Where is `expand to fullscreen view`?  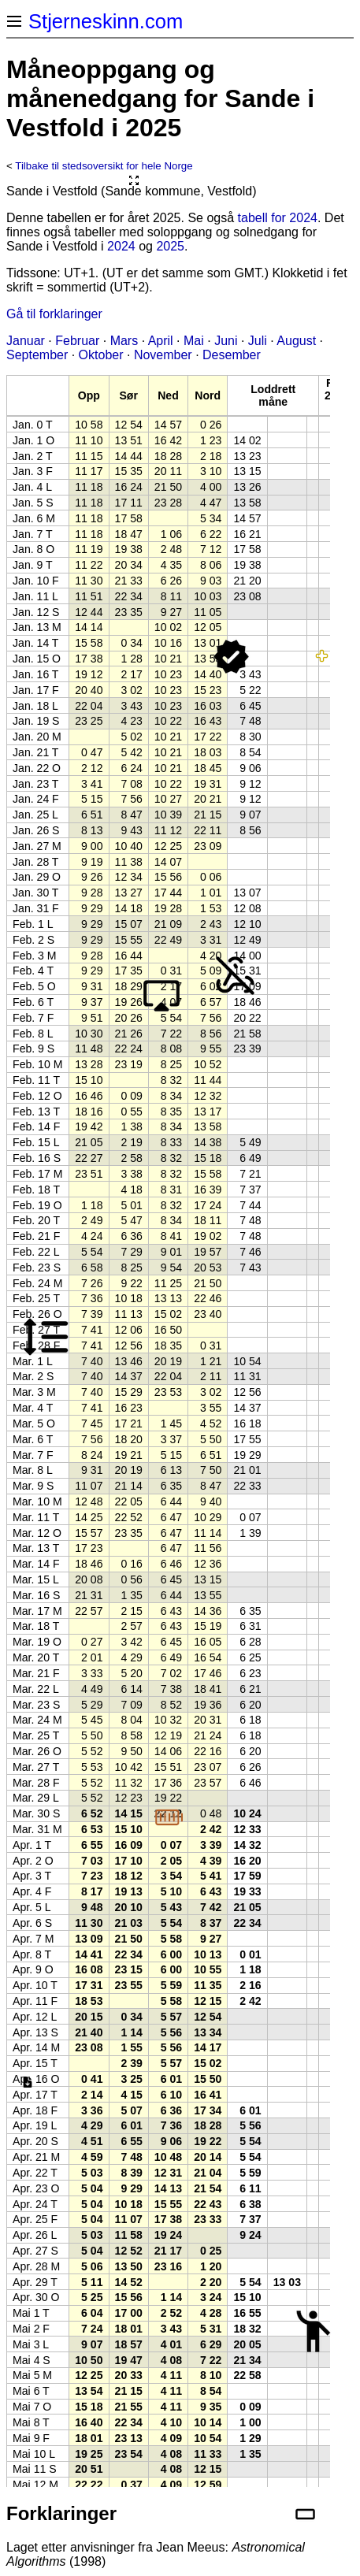
expand to fullscreen view is located at coordinates (134, 180).